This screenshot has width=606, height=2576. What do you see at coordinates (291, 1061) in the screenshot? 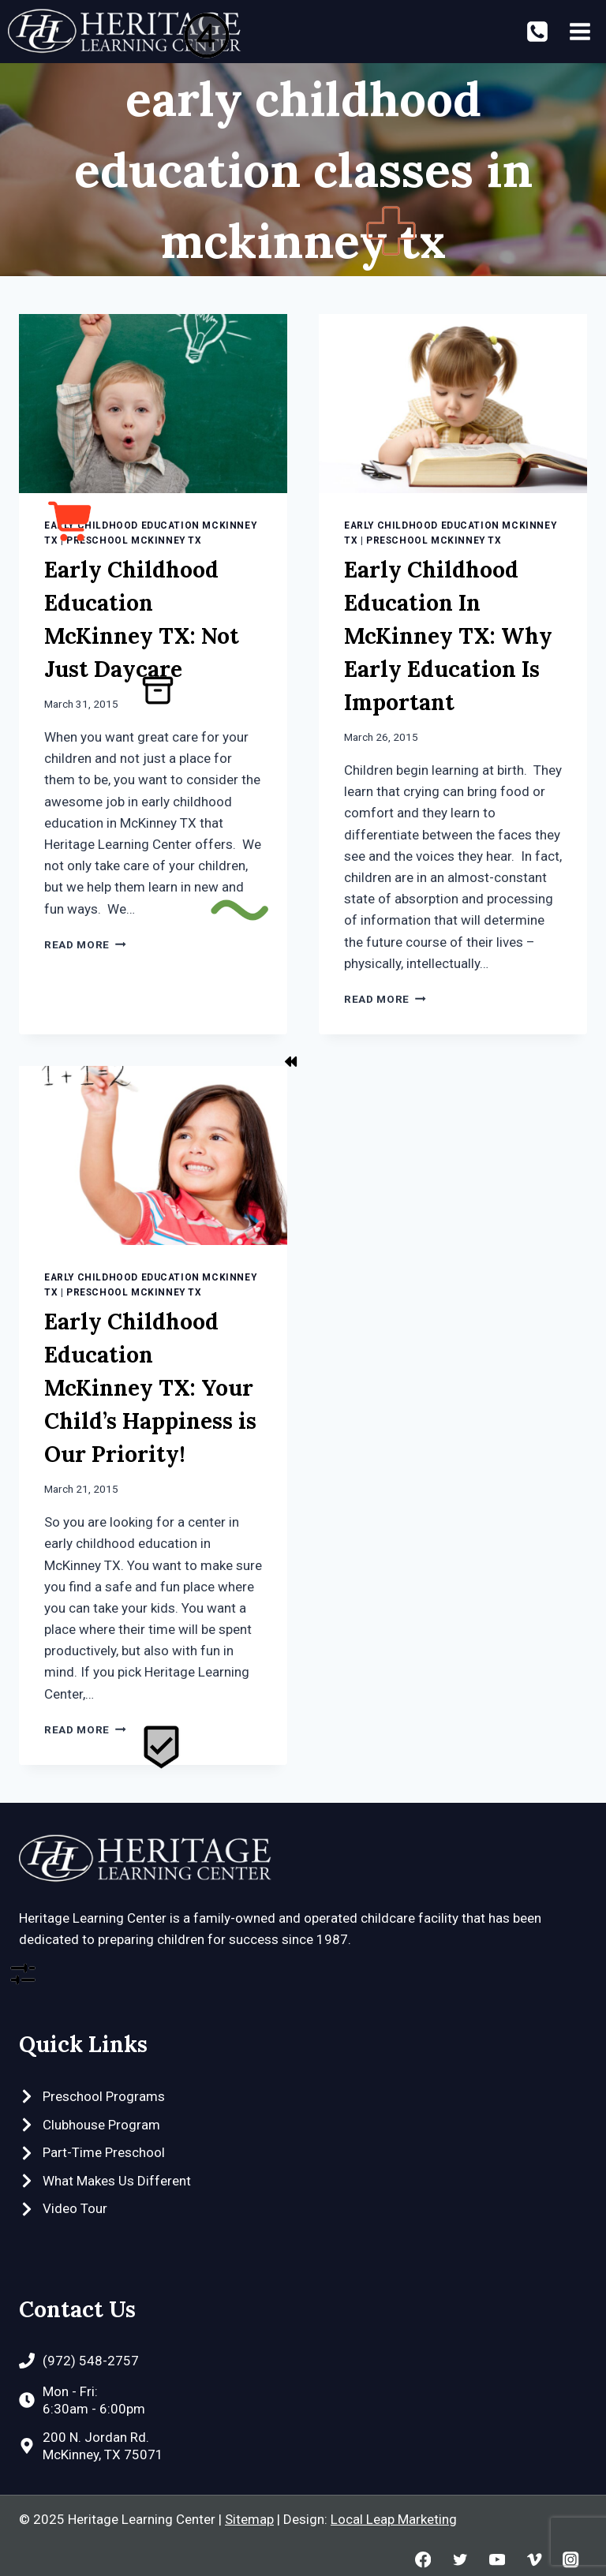
I see `skip to previous track` at bounding box center [291, 1061].